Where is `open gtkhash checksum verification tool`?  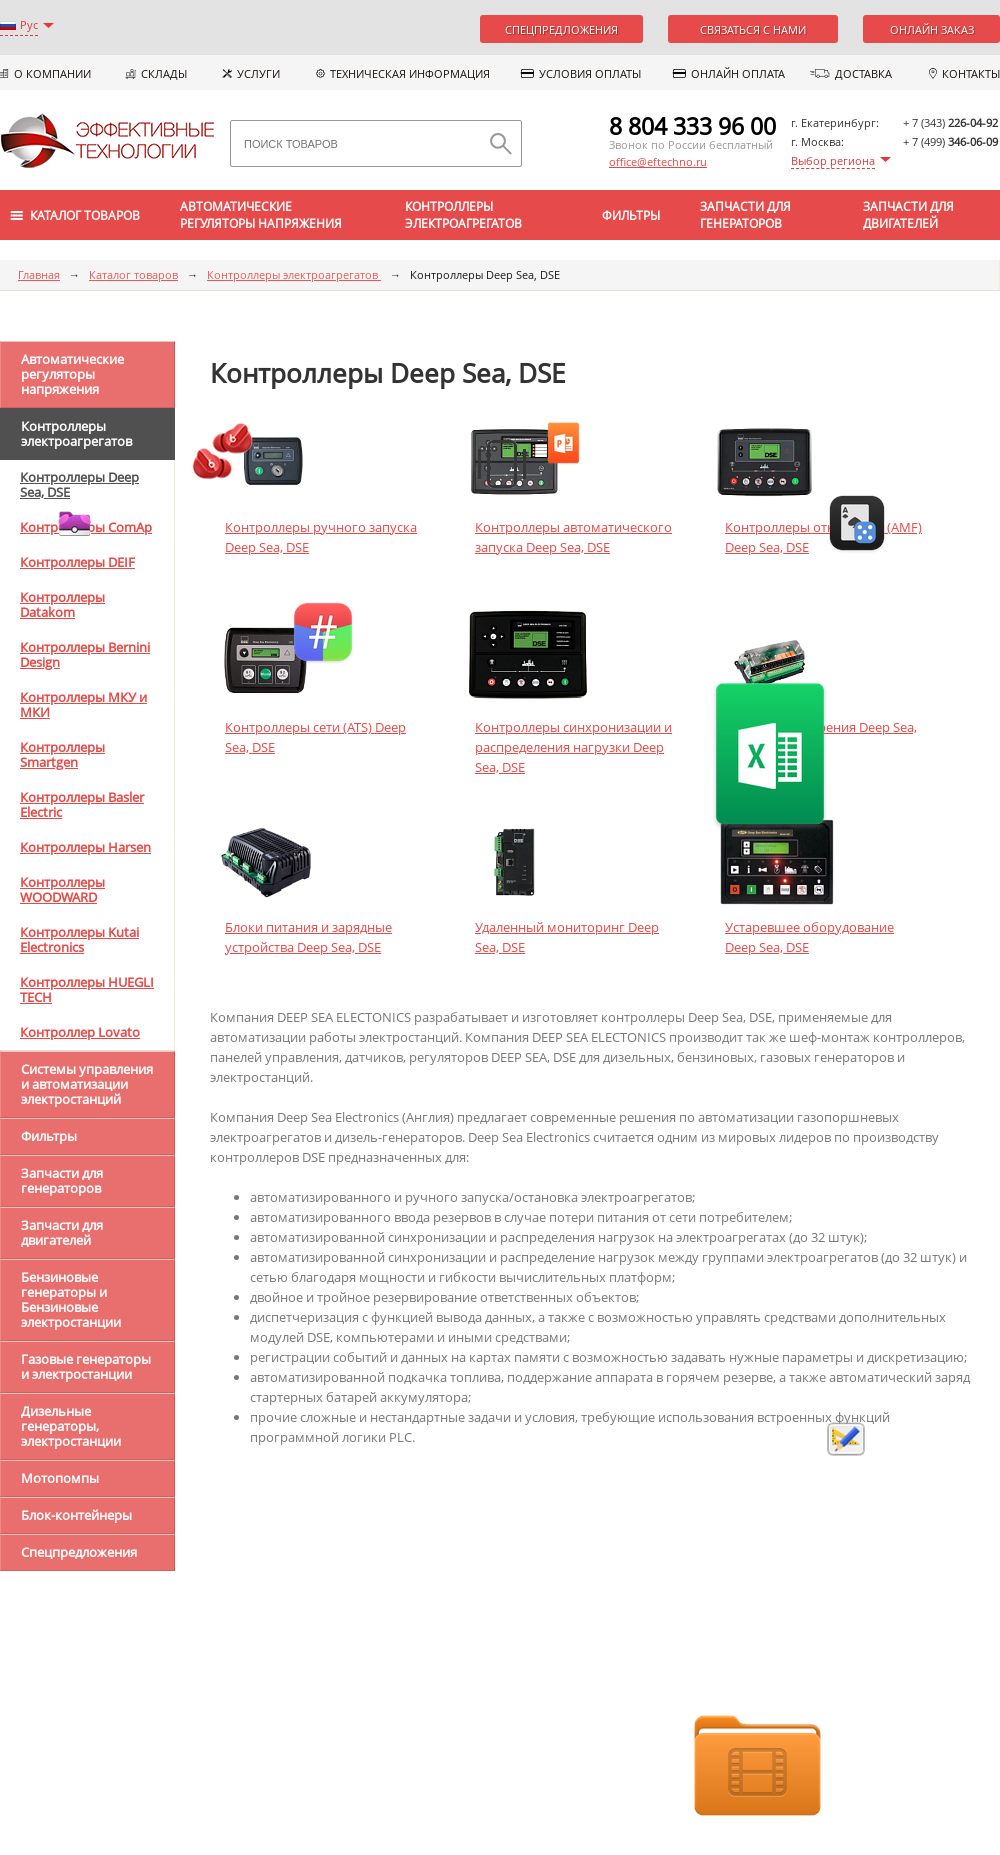
open gtkhash checksum verification tool is located at coordinates (323, 632).